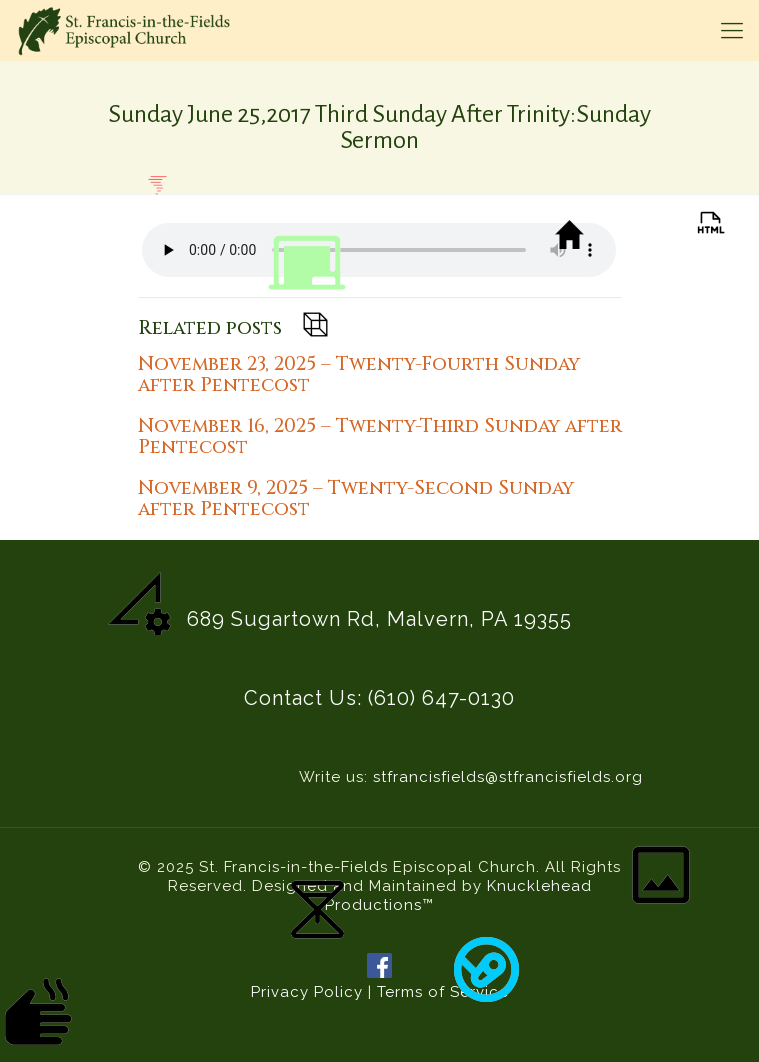  What do you see at coordinates (315, 324) in the screenshot?
I see `view 3D model or object` at bounding box center [315, 324].